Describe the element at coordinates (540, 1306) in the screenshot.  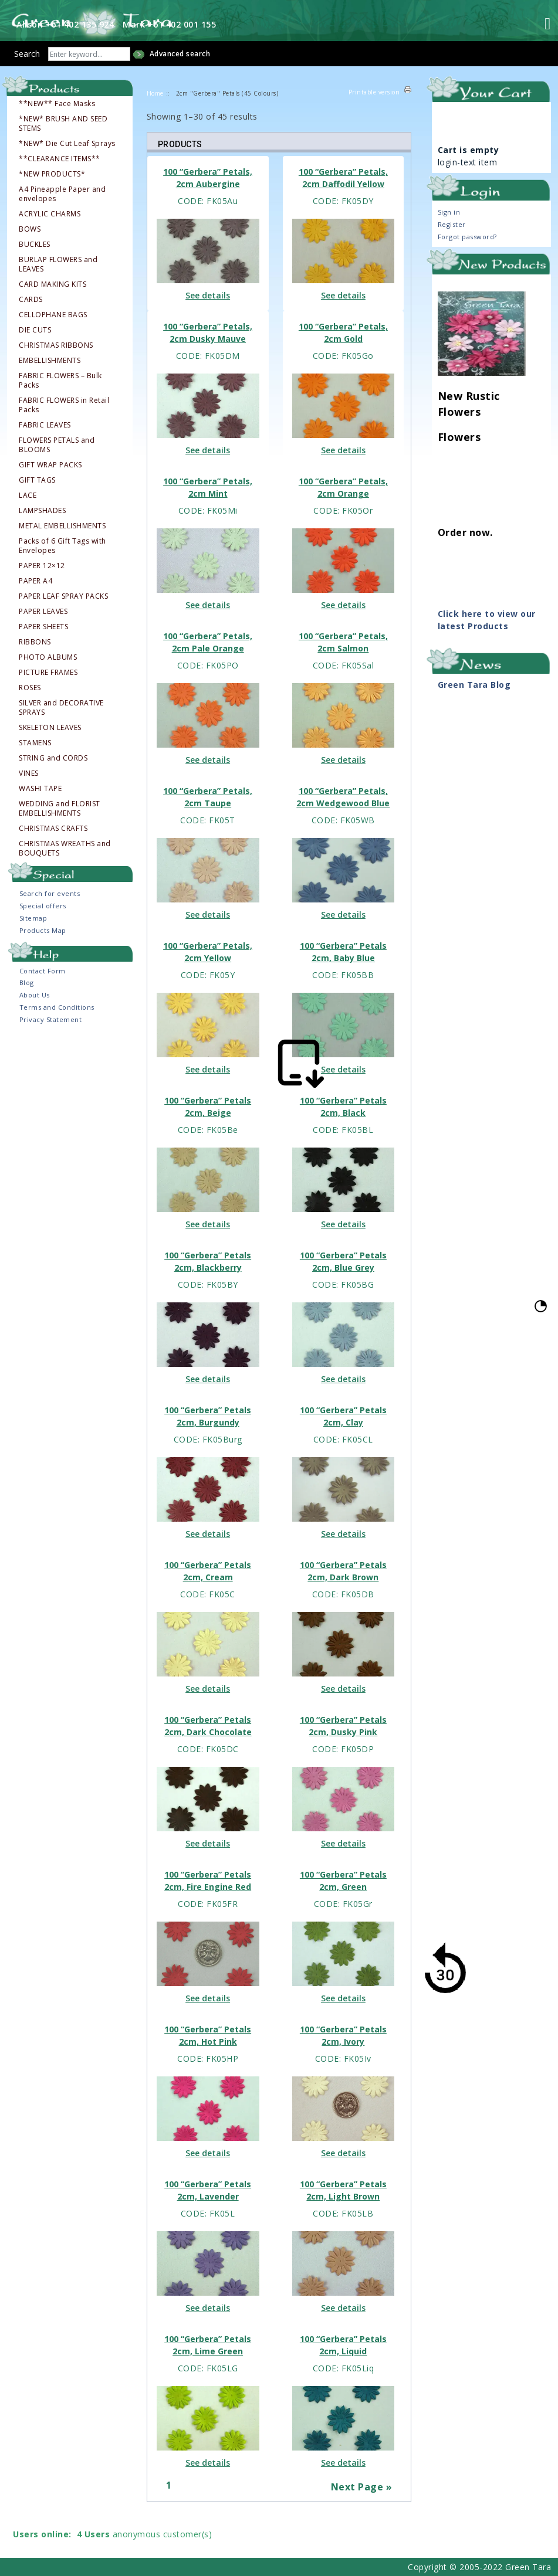
I see `indicates 25% progress or completion` at that location.